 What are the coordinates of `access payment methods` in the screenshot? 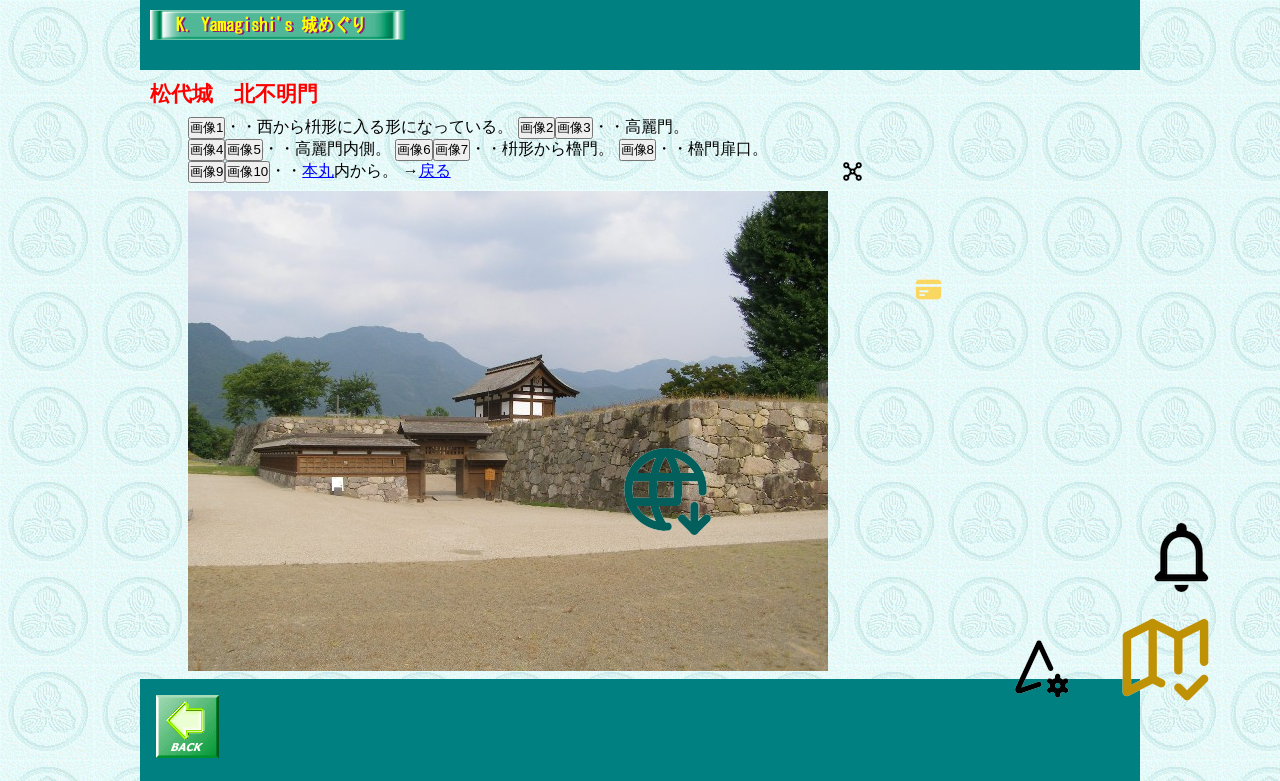 It's located at (928, 289).